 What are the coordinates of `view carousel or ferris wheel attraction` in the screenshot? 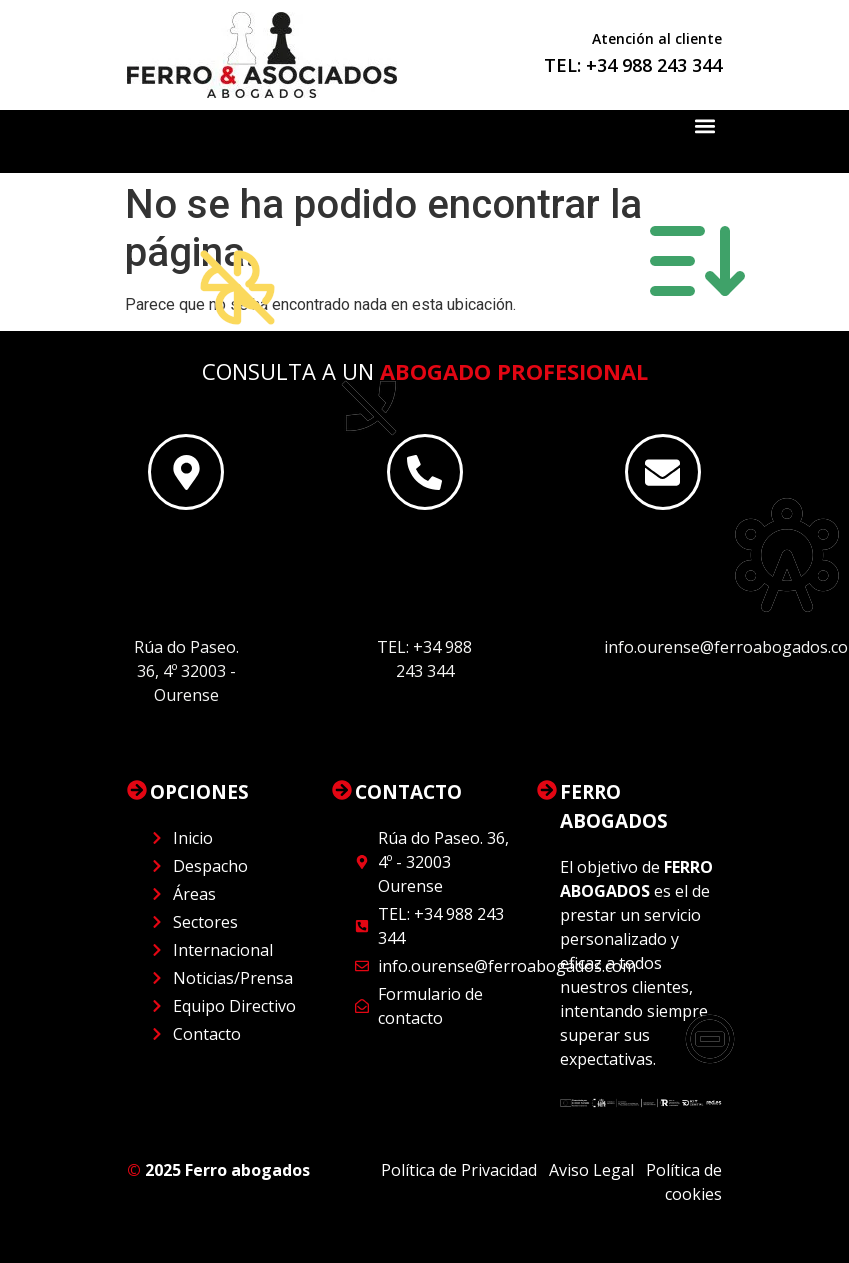 It's located at (787, 555).